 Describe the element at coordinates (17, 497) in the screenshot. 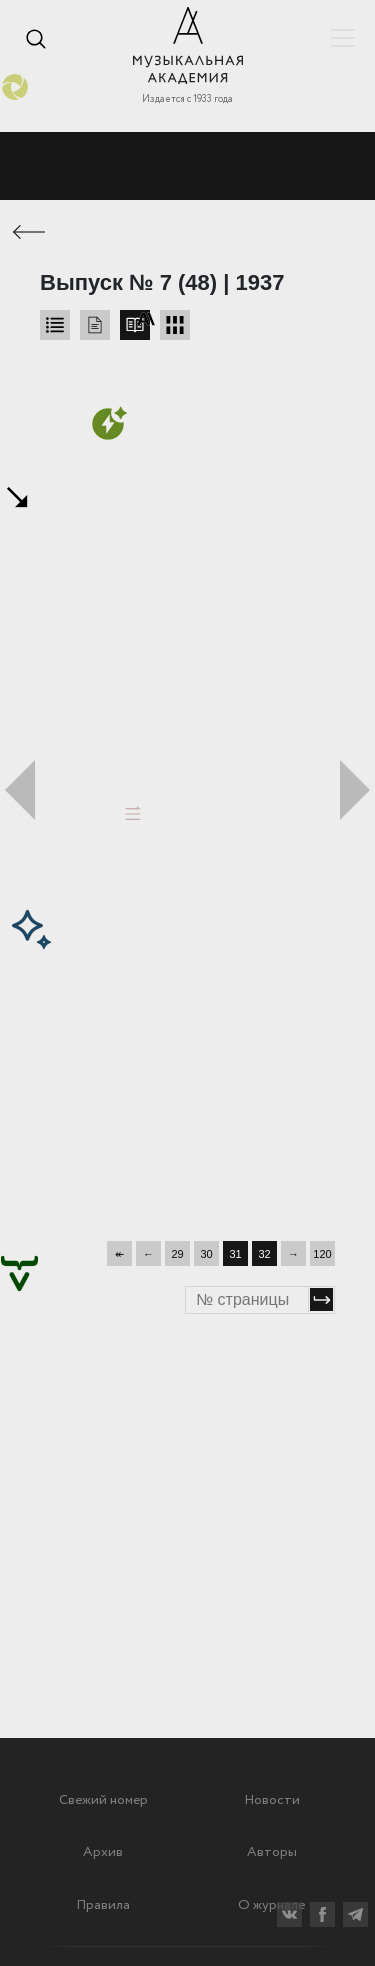

I see `navigate to the next section below` at that location.